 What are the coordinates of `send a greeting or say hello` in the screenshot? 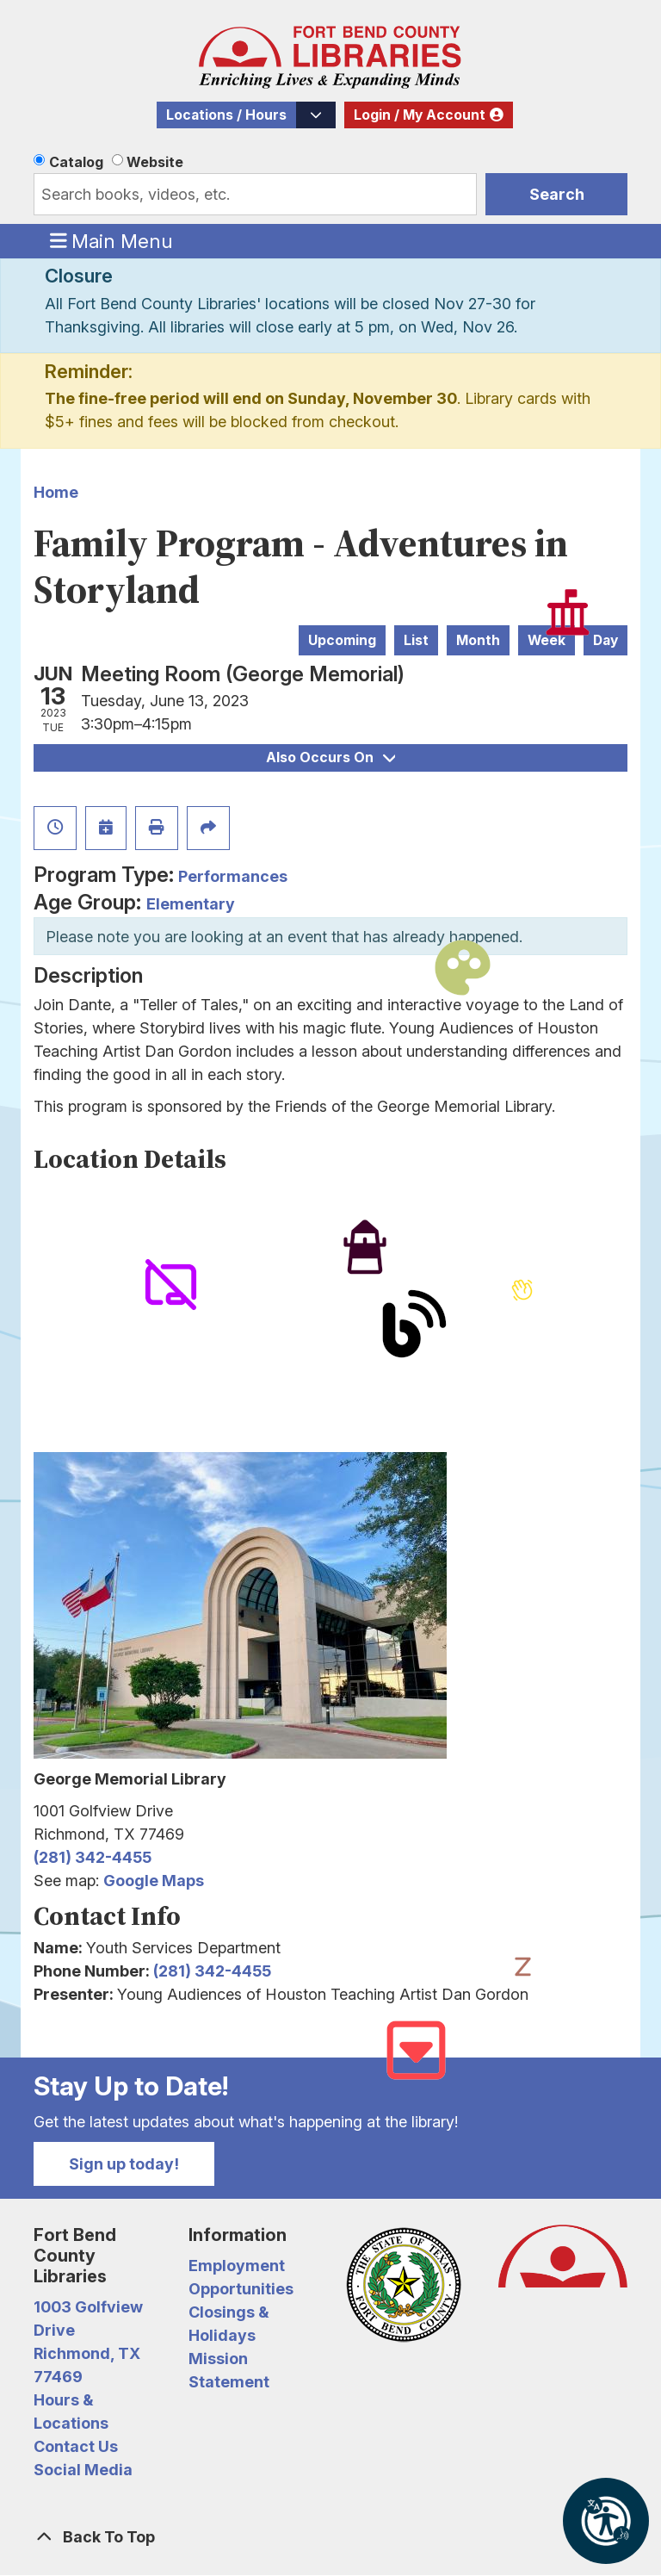 It's located at (522, 1289).